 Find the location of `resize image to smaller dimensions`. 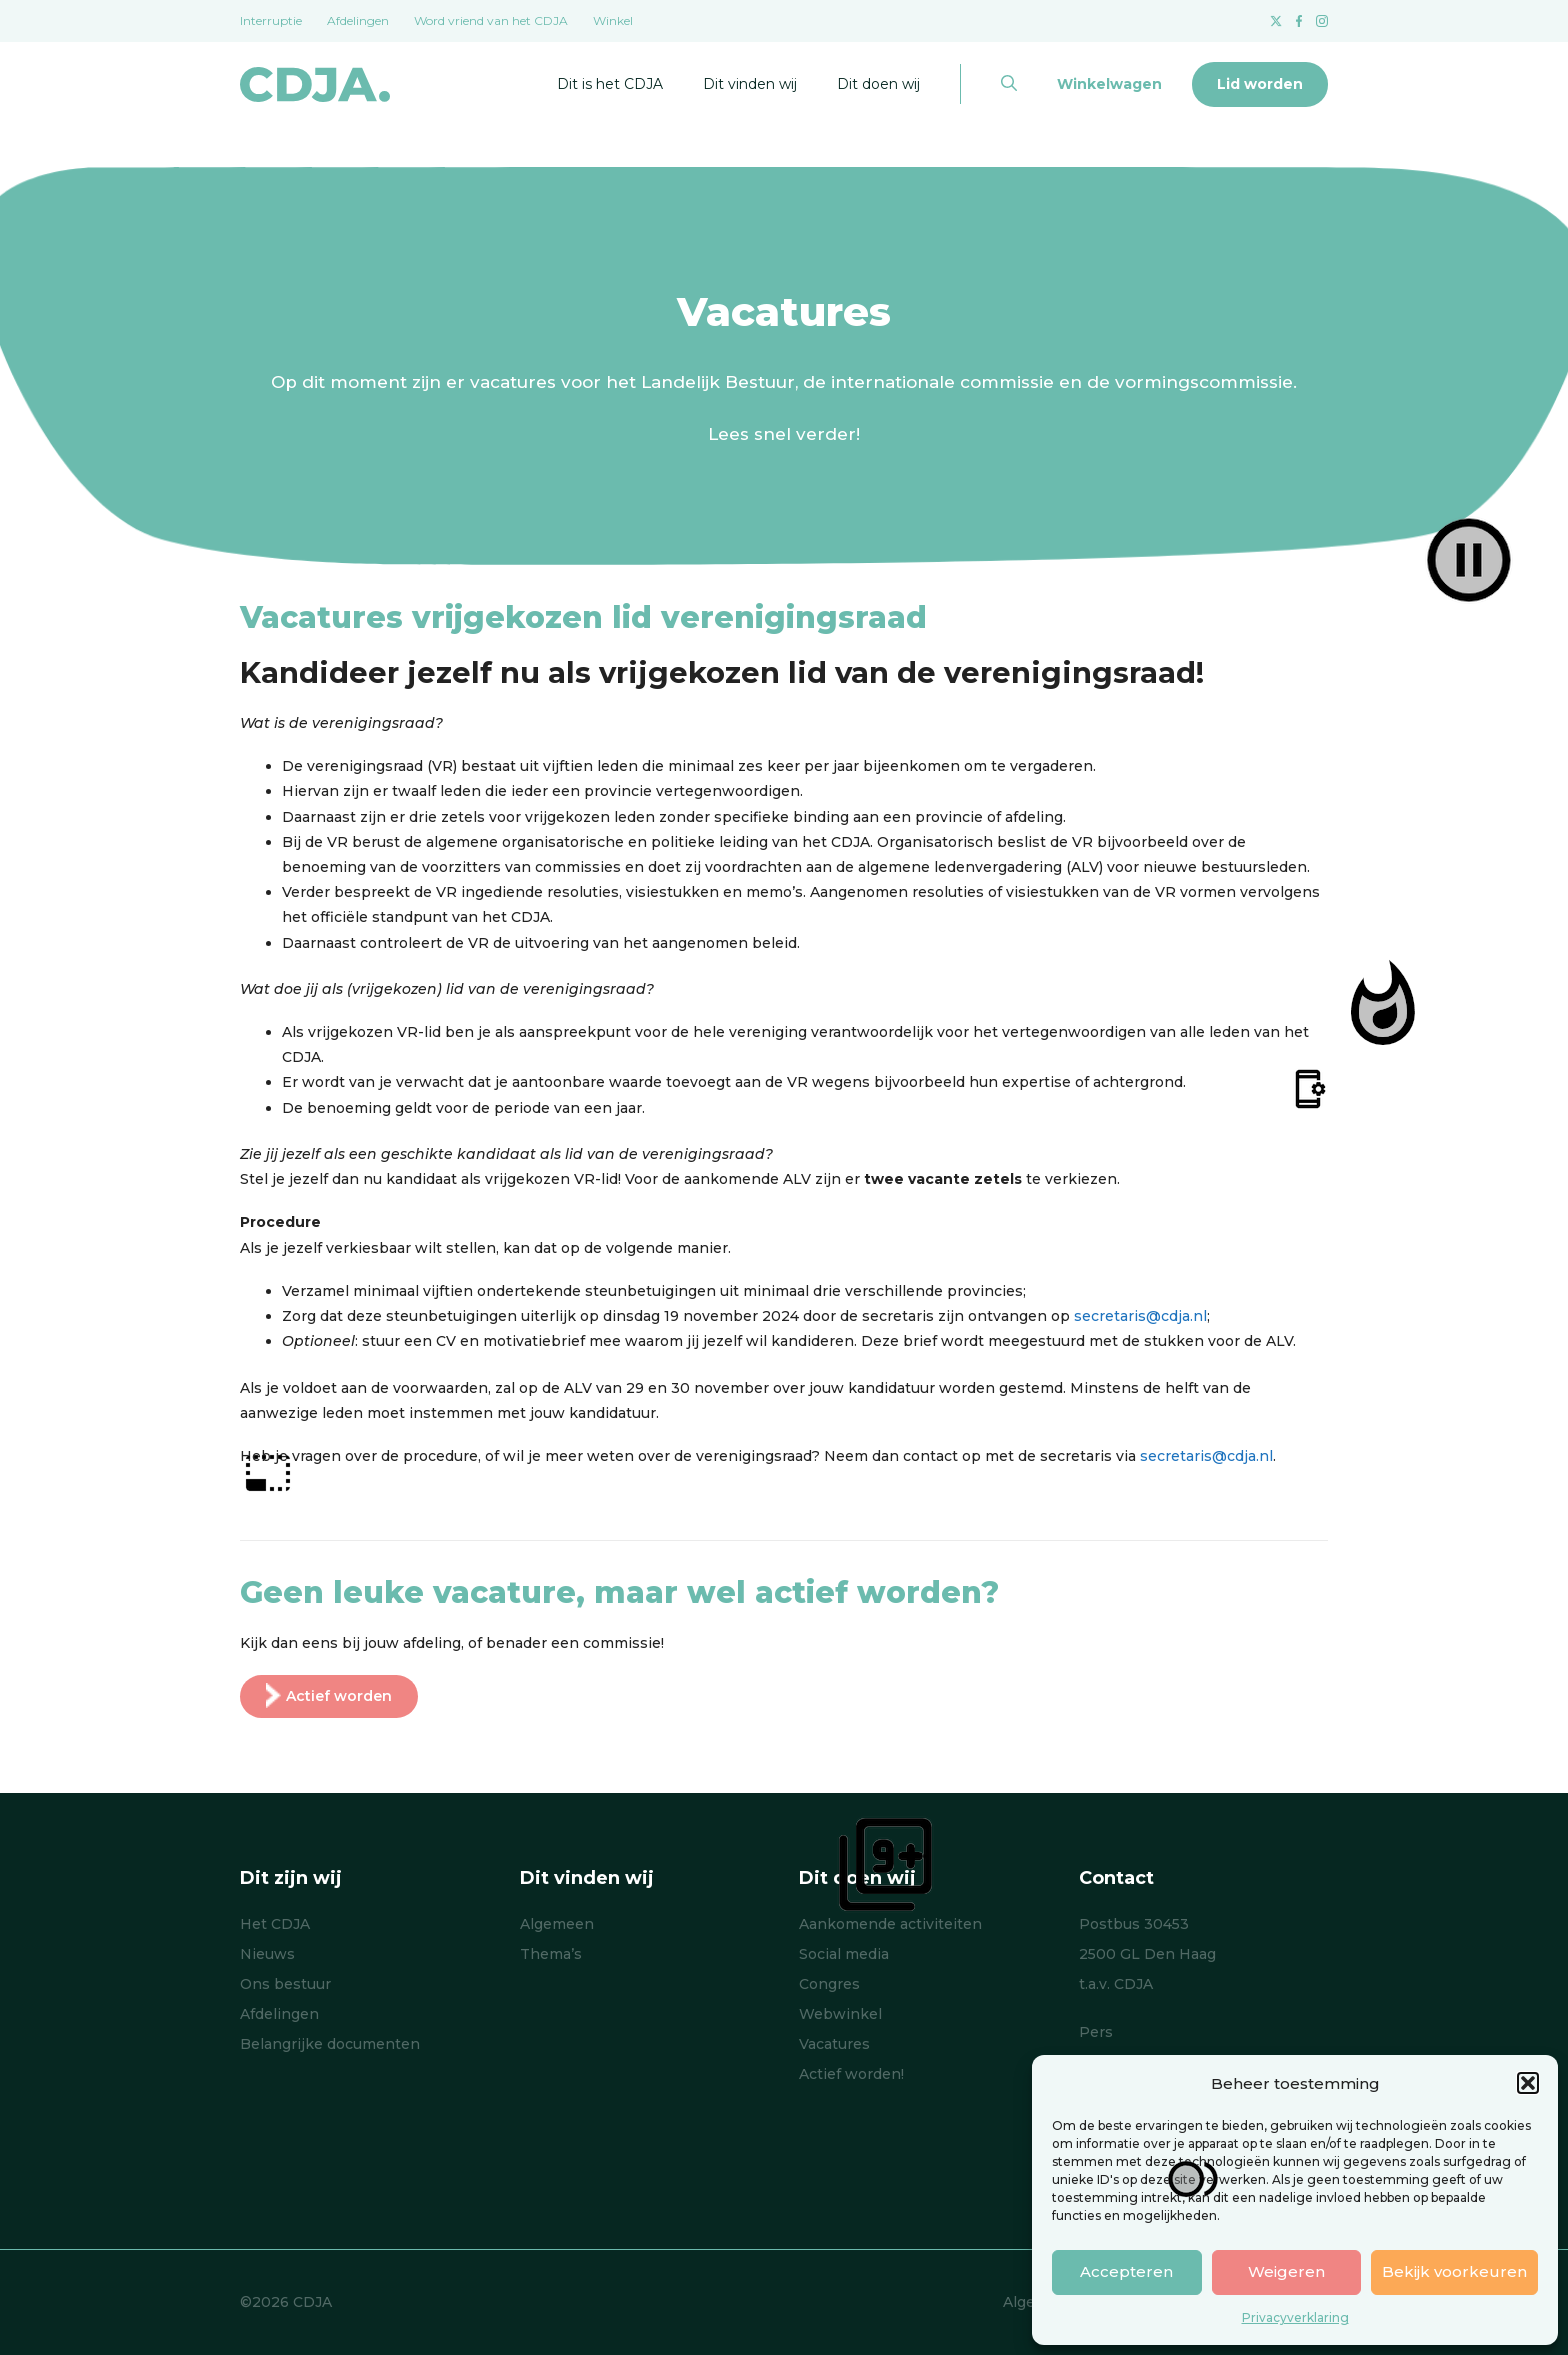

resize image to smaller dimensions is located at coordinates (268, 1473).